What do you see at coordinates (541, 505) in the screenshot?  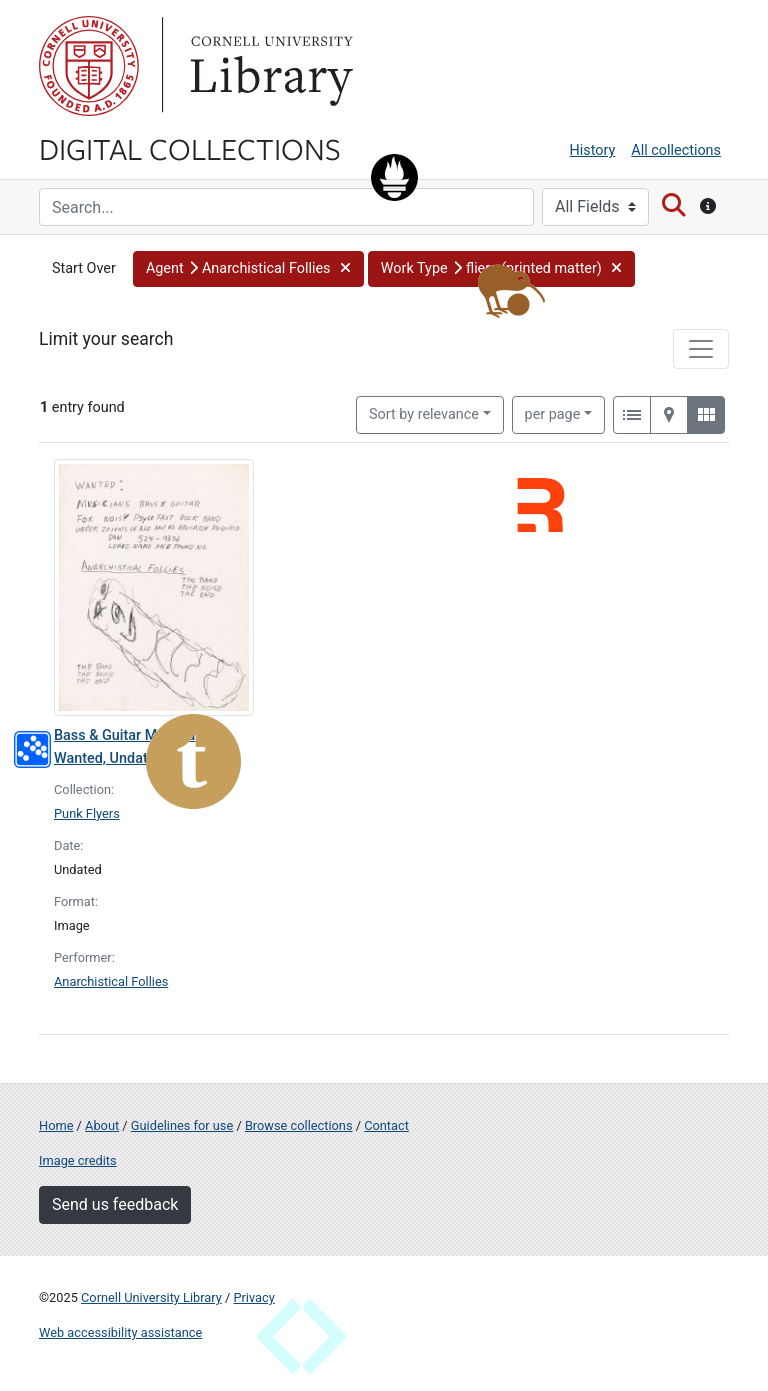 I see `remix framework logo` at bounding box center [541, 505].